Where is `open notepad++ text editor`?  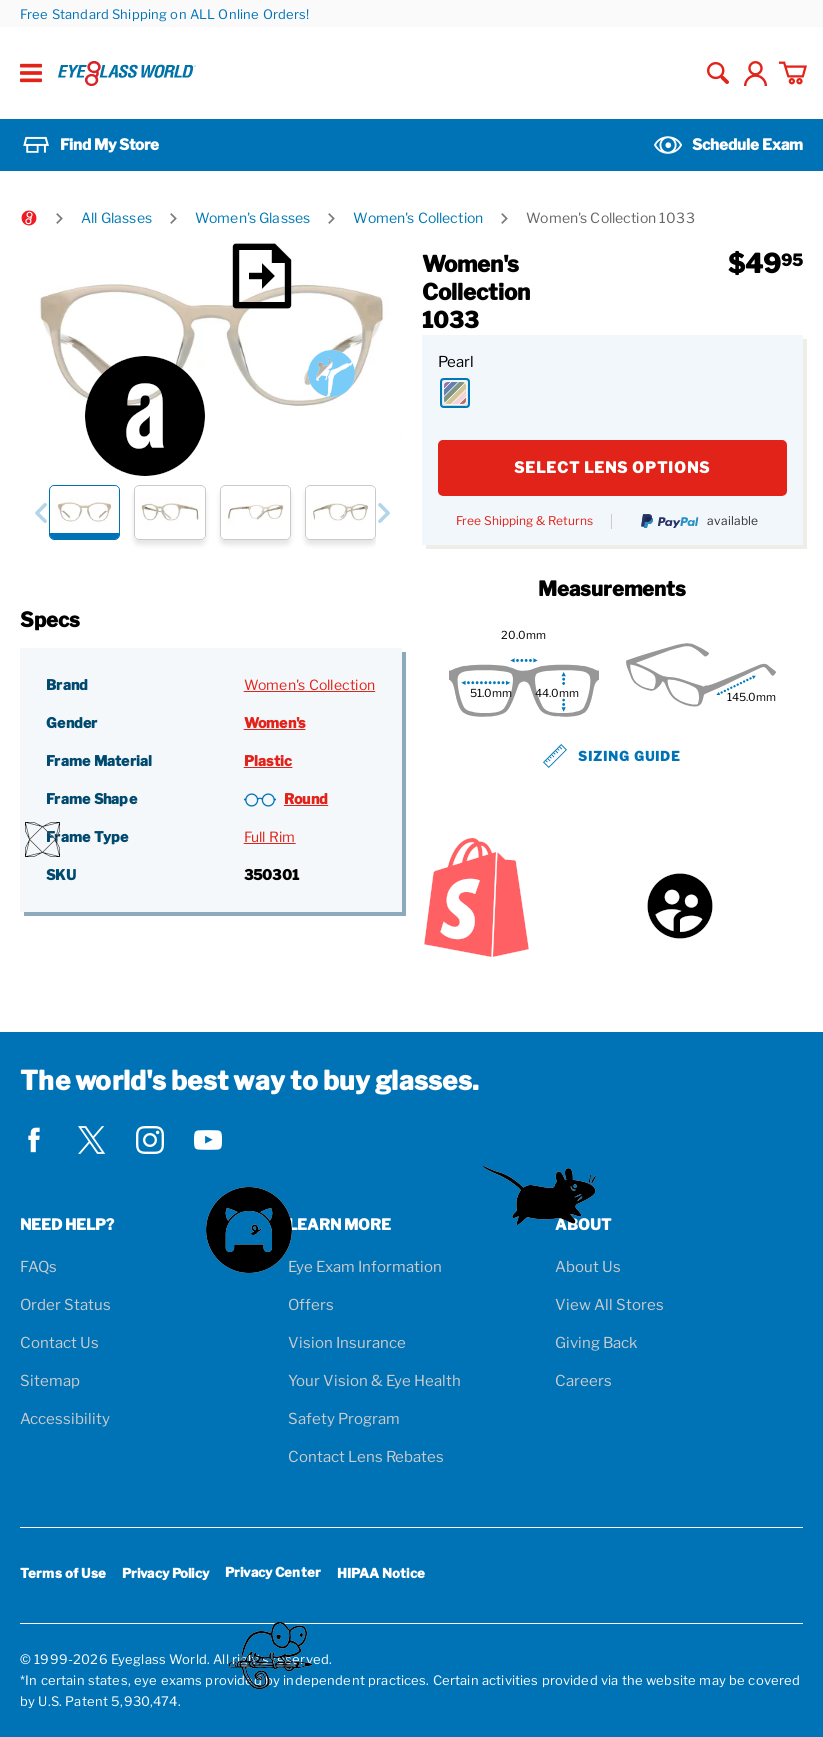 open notepad++ text editor is located at coordinates (270, 1655).